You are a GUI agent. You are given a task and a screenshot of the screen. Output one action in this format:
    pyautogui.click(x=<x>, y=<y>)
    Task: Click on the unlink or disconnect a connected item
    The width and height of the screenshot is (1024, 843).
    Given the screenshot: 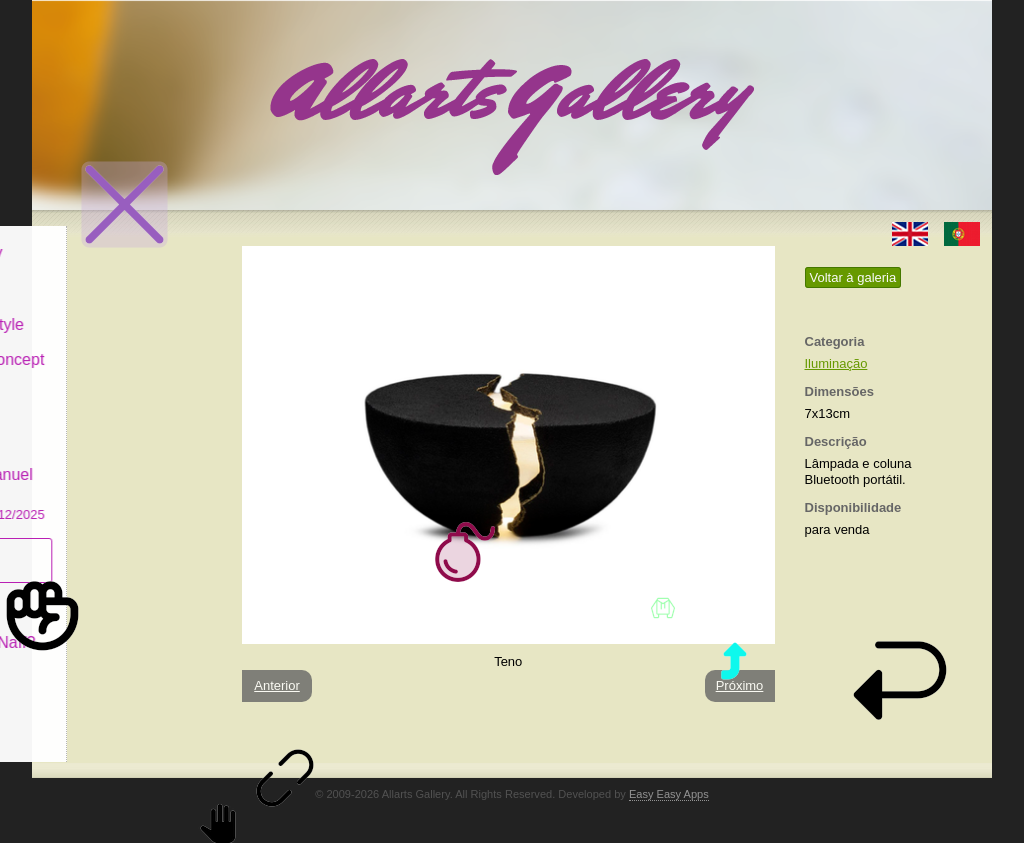 What is the action you would take?
    pyautogui.click(x=285, y=778)
    